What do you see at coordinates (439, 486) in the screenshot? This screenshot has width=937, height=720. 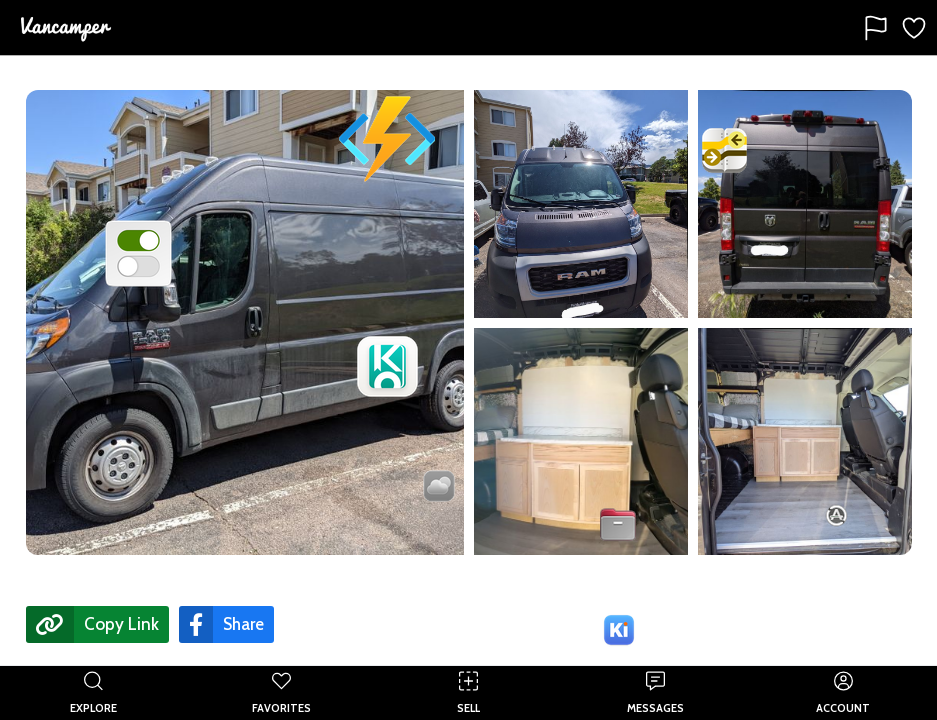 I see `open the weather app` at bounding box center [439, 486].